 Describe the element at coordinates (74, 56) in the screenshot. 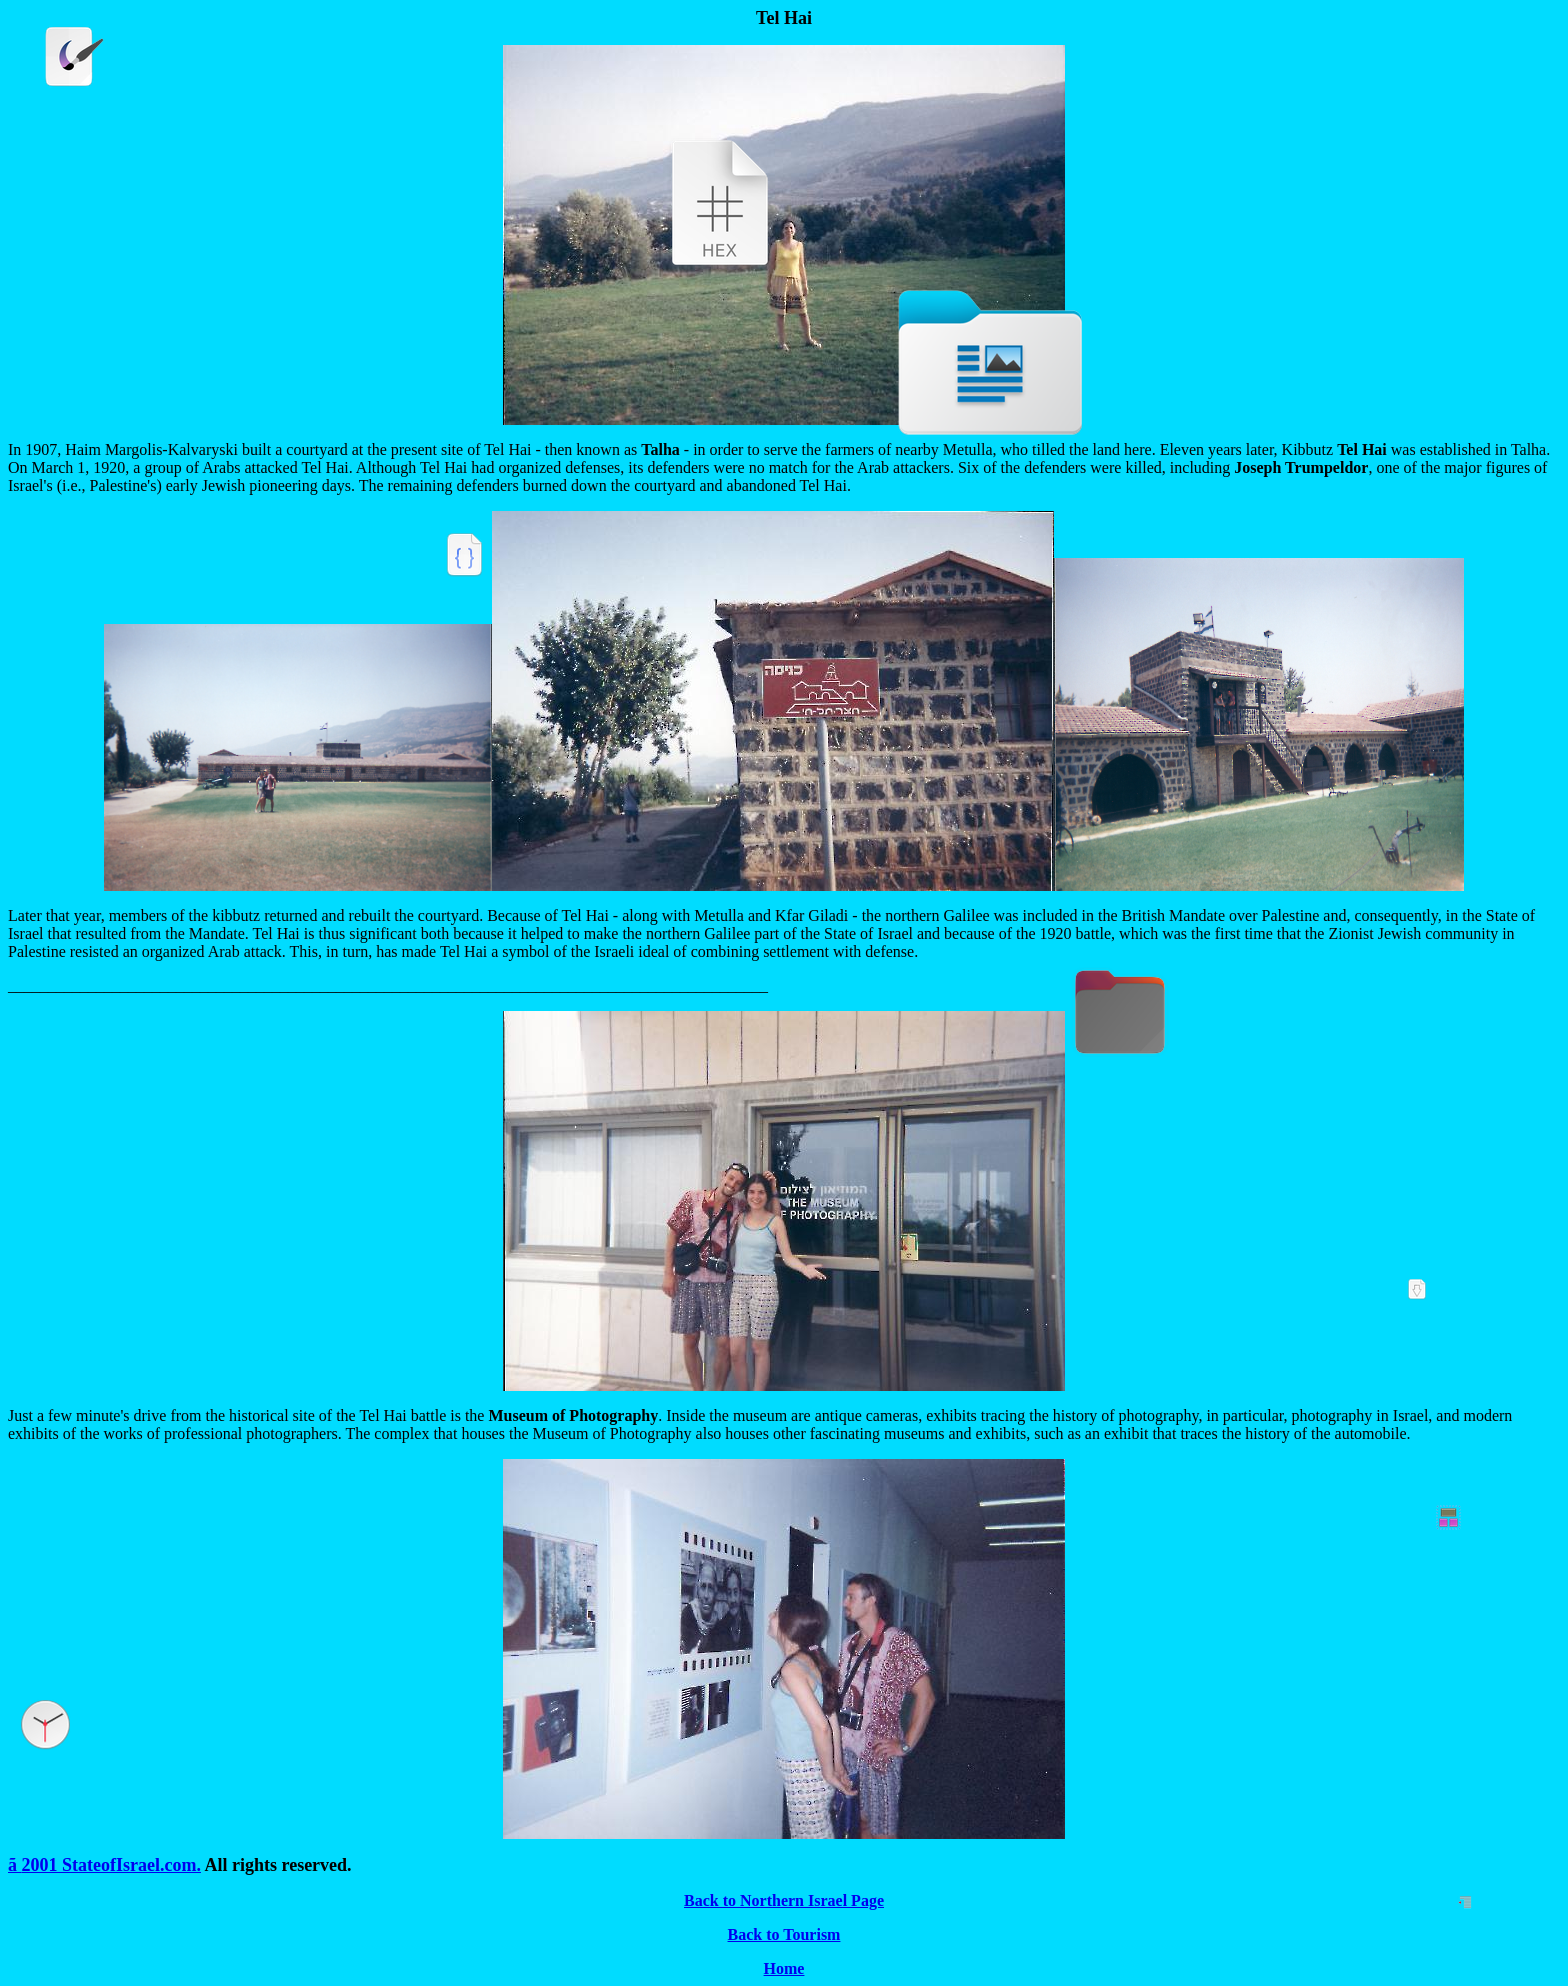

I see `create a new application or software project` at that location.